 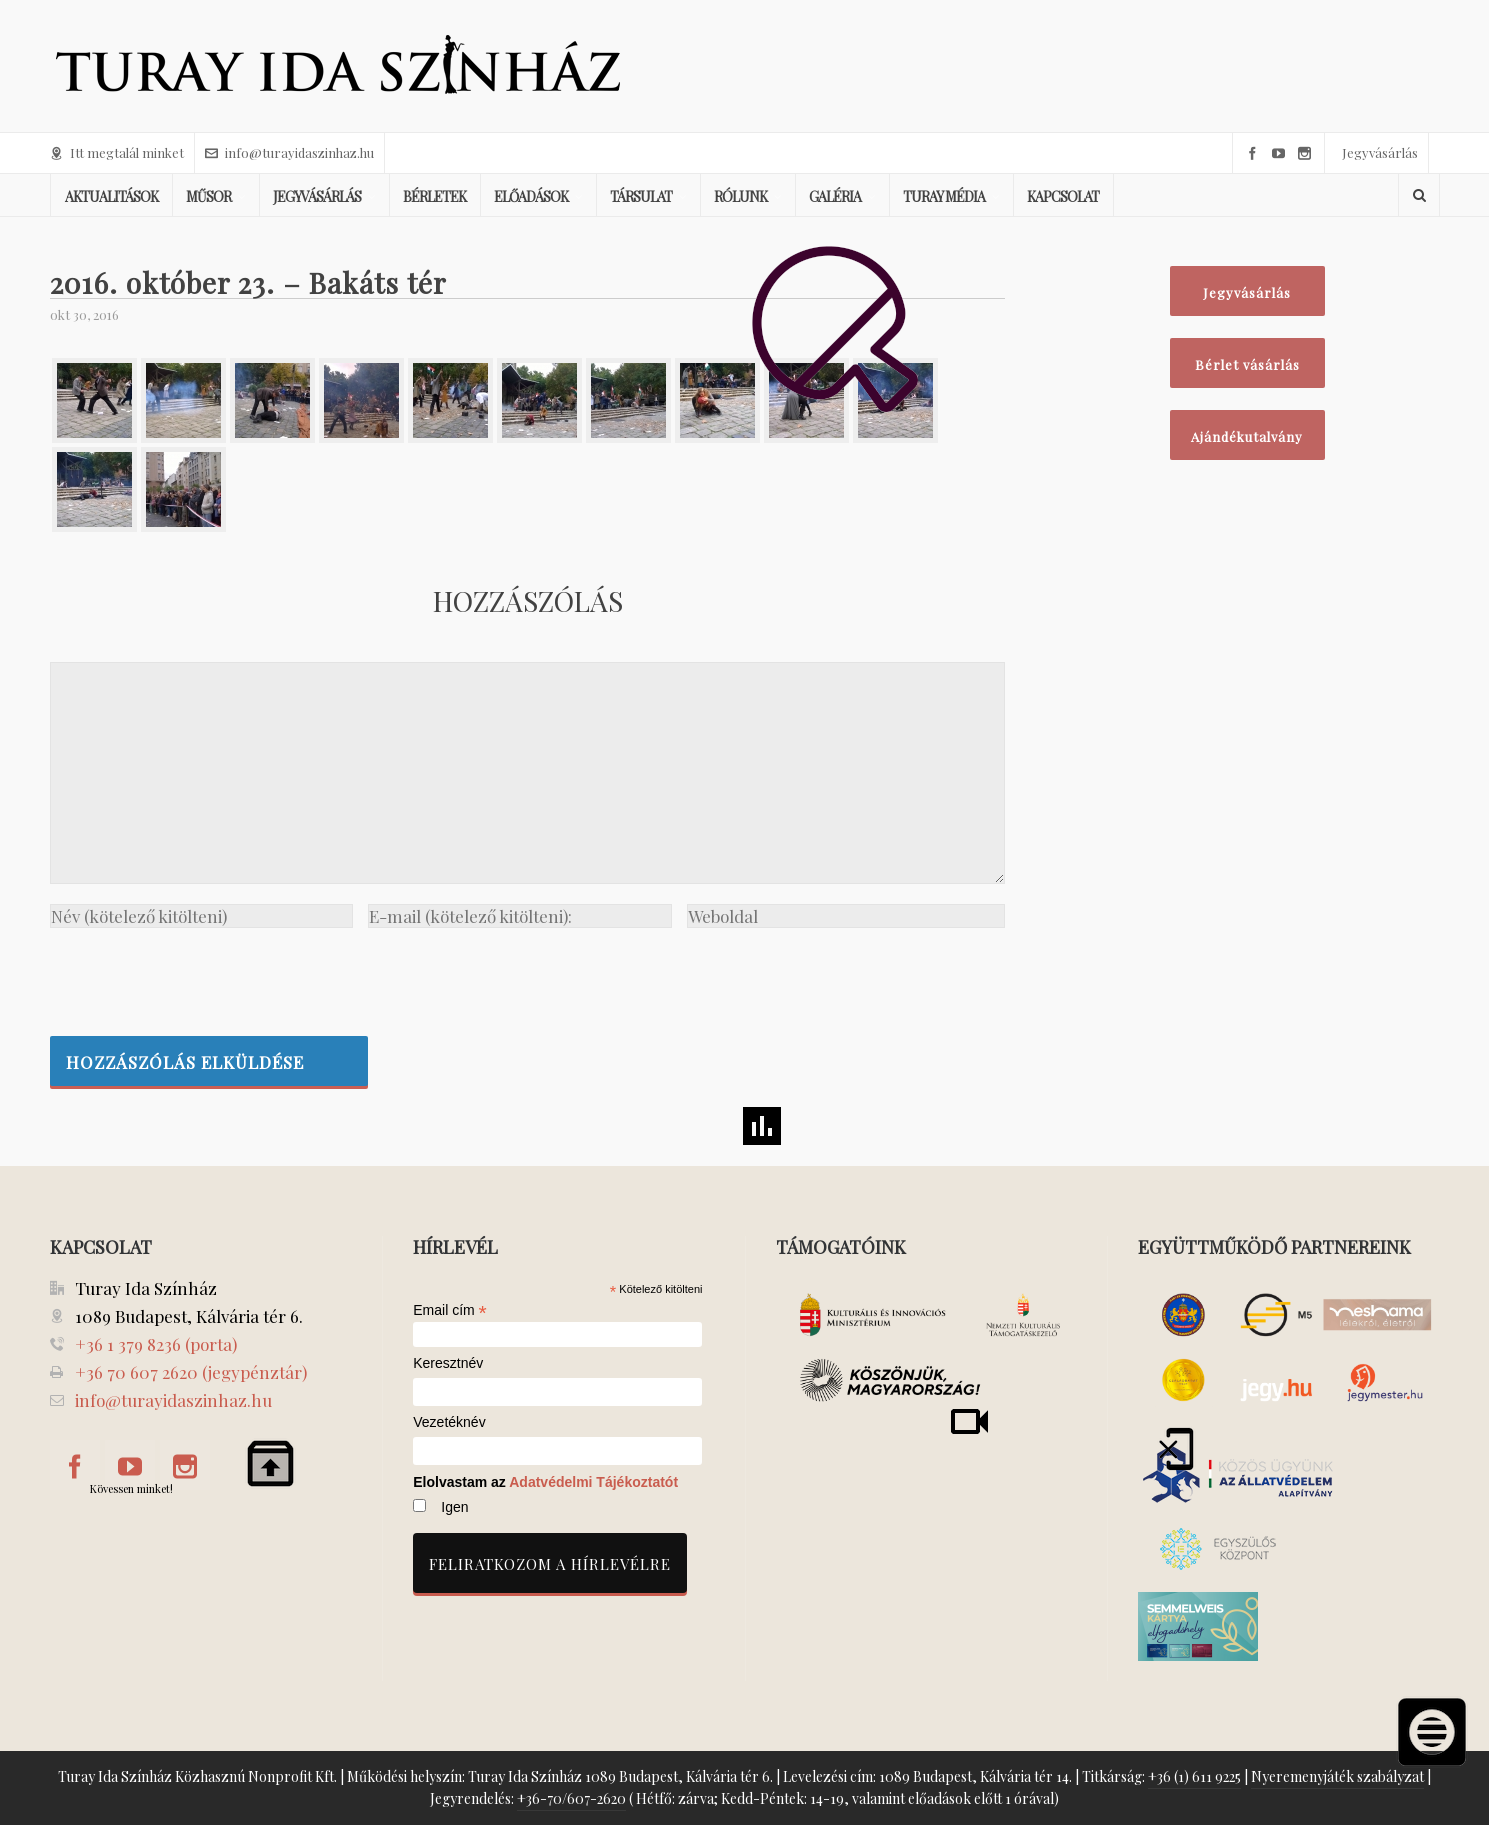 I want to click on access table tennis or ping pong game, so click(x=832, y=326).